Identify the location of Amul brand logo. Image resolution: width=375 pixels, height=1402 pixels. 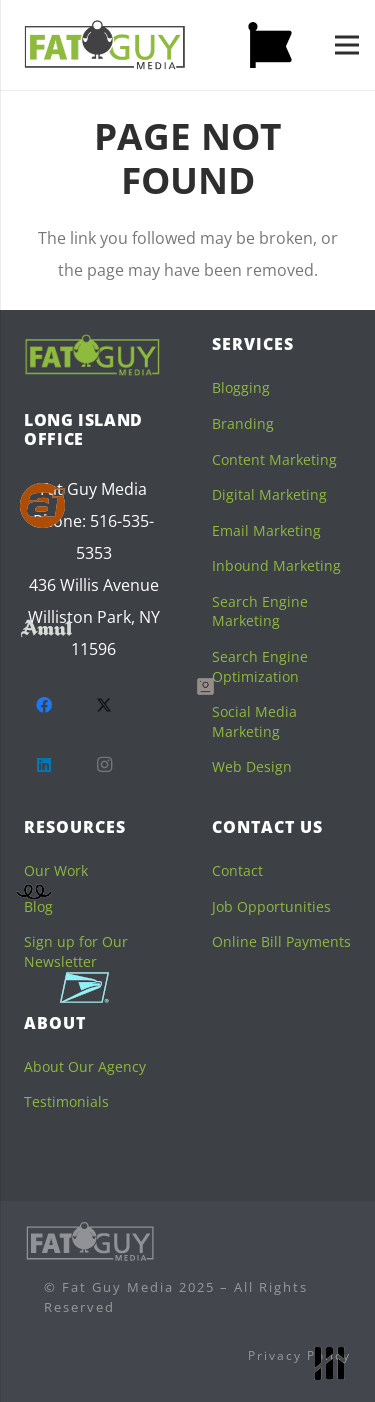
(46, 628).